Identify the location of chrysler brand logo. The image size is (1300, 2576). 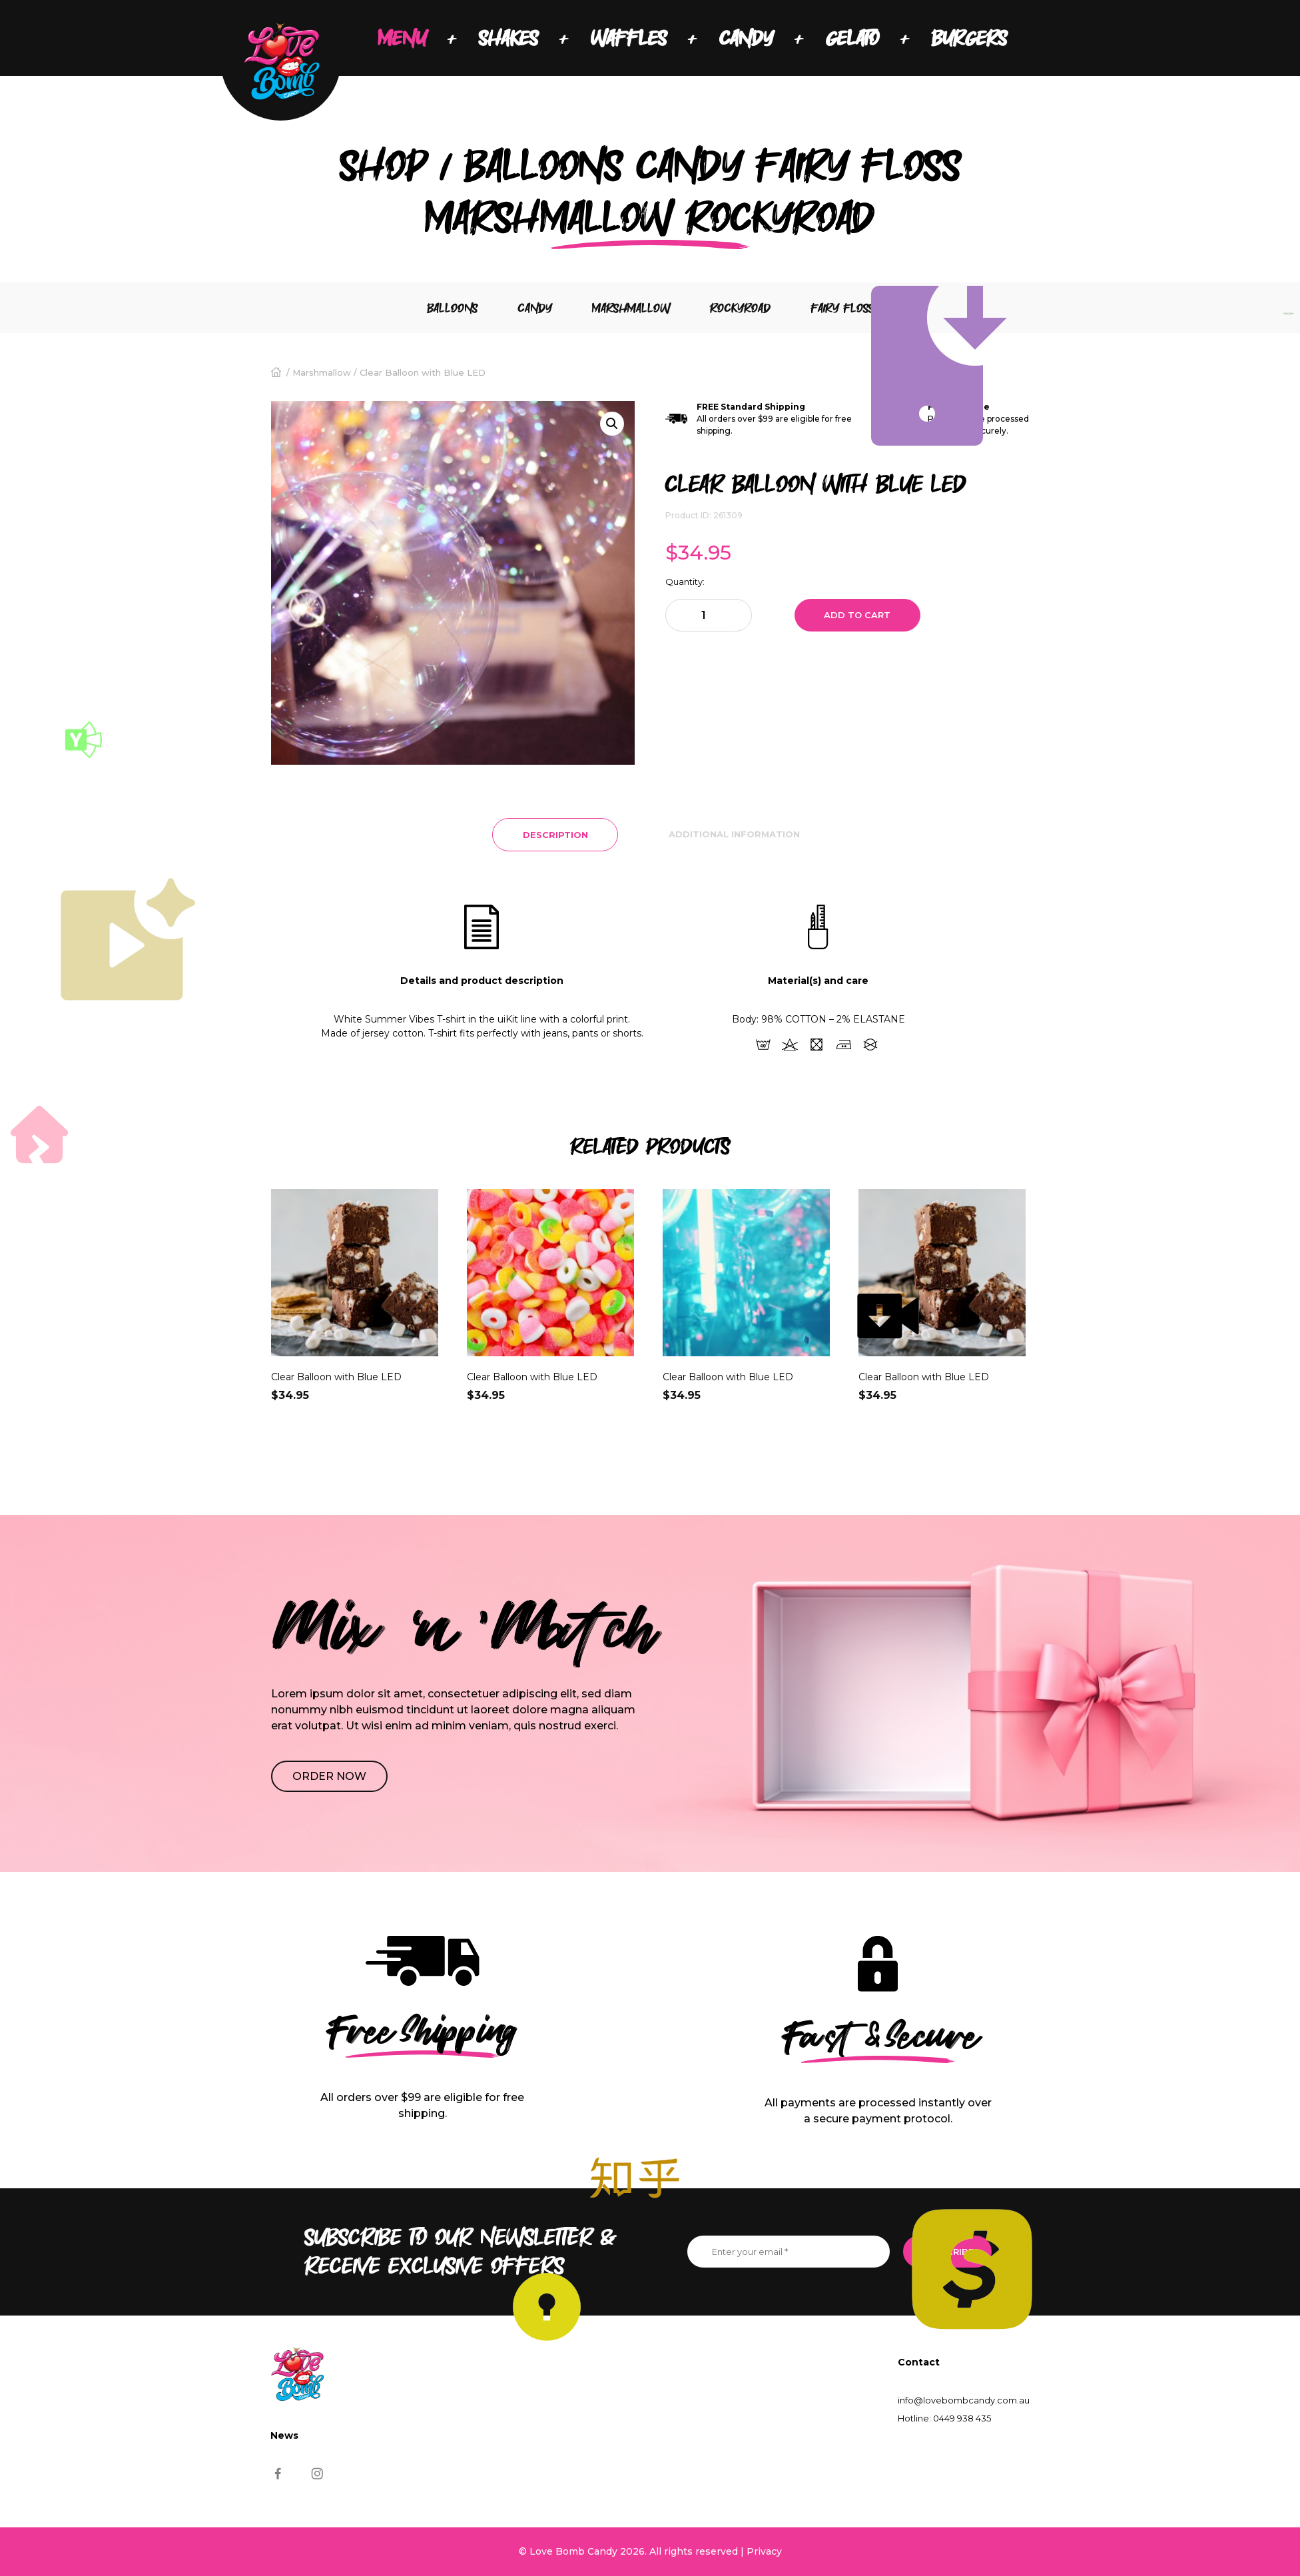
(1288, 313).